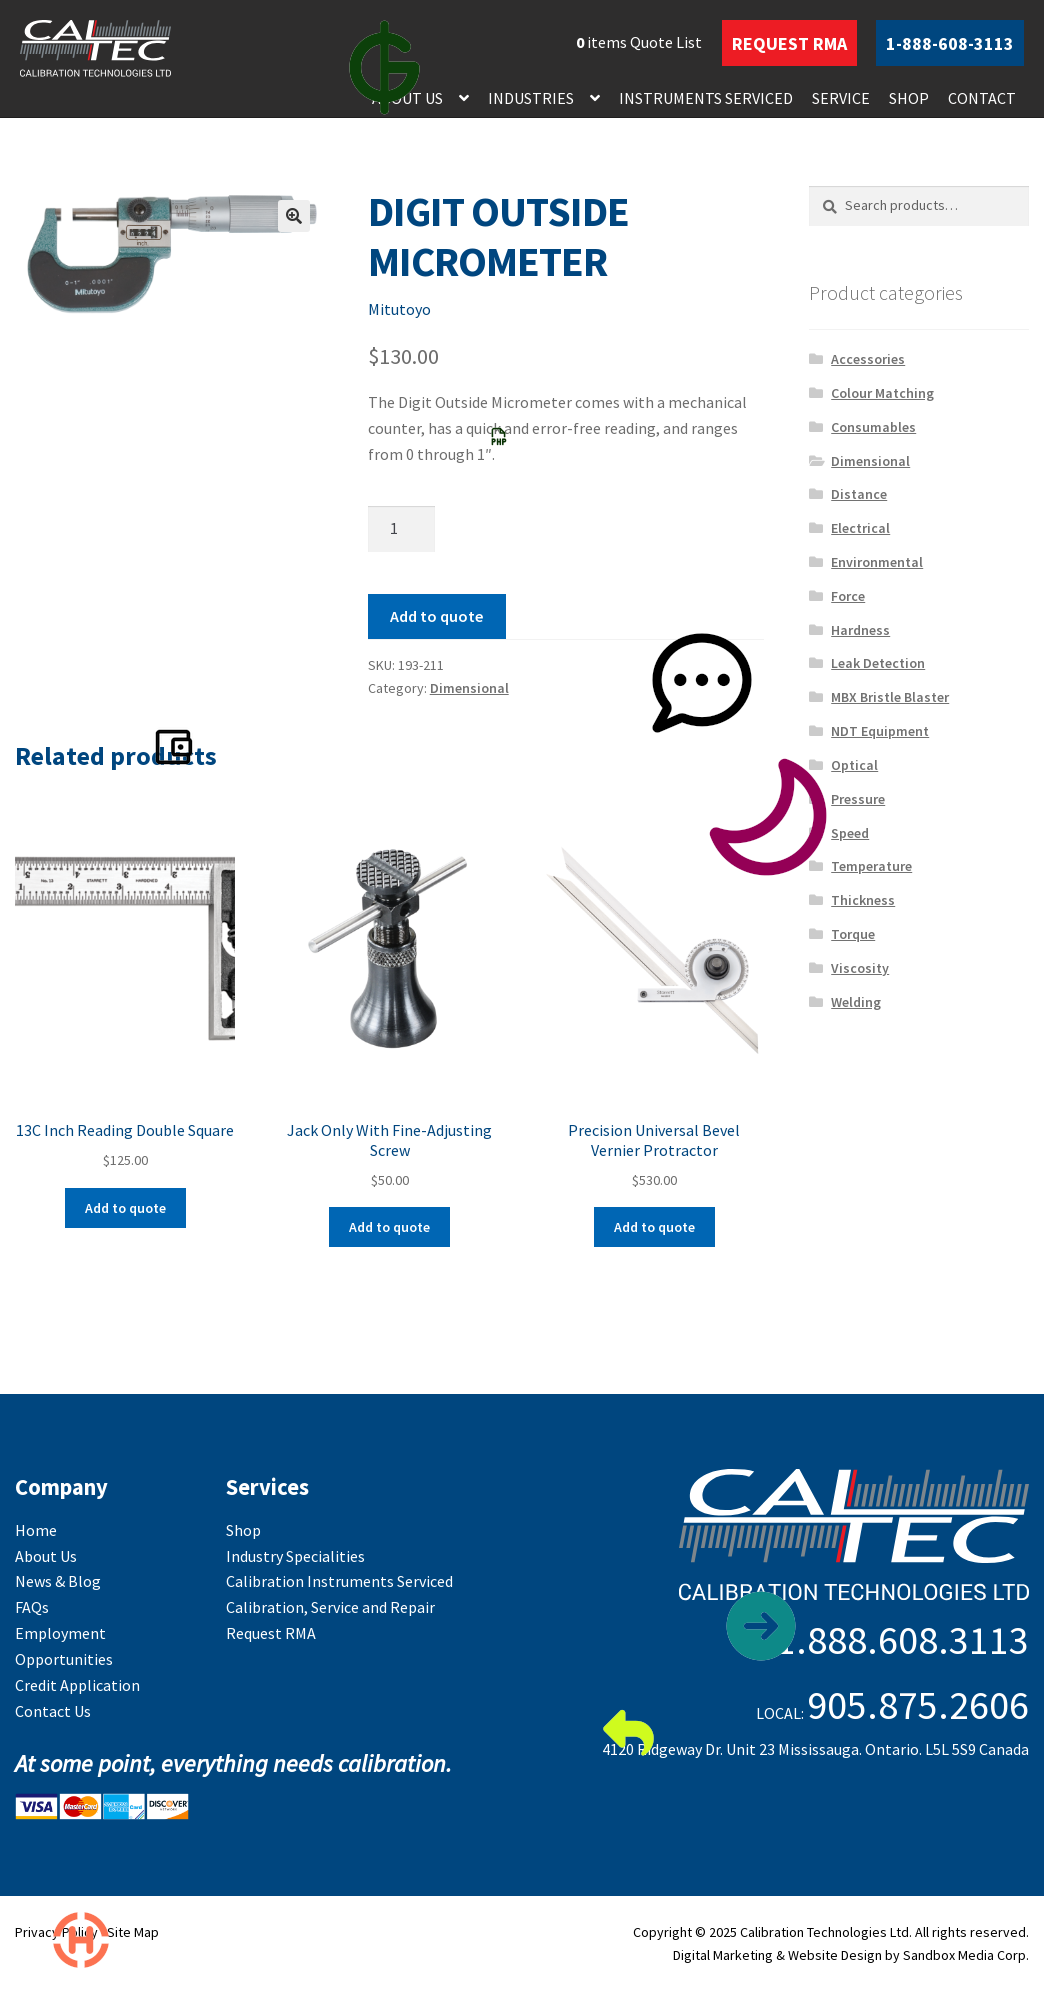 The image size is (1044, 1992). I want to click on access your wallet or payment methods, so click(173, 747).